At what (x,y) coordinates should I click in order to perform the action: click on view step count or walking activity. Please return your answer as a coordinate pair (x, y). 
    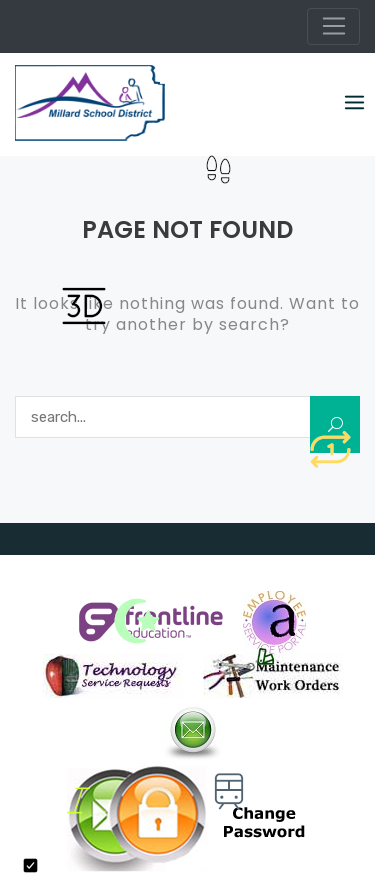
    Looking at the image, I should click on (218, 169).